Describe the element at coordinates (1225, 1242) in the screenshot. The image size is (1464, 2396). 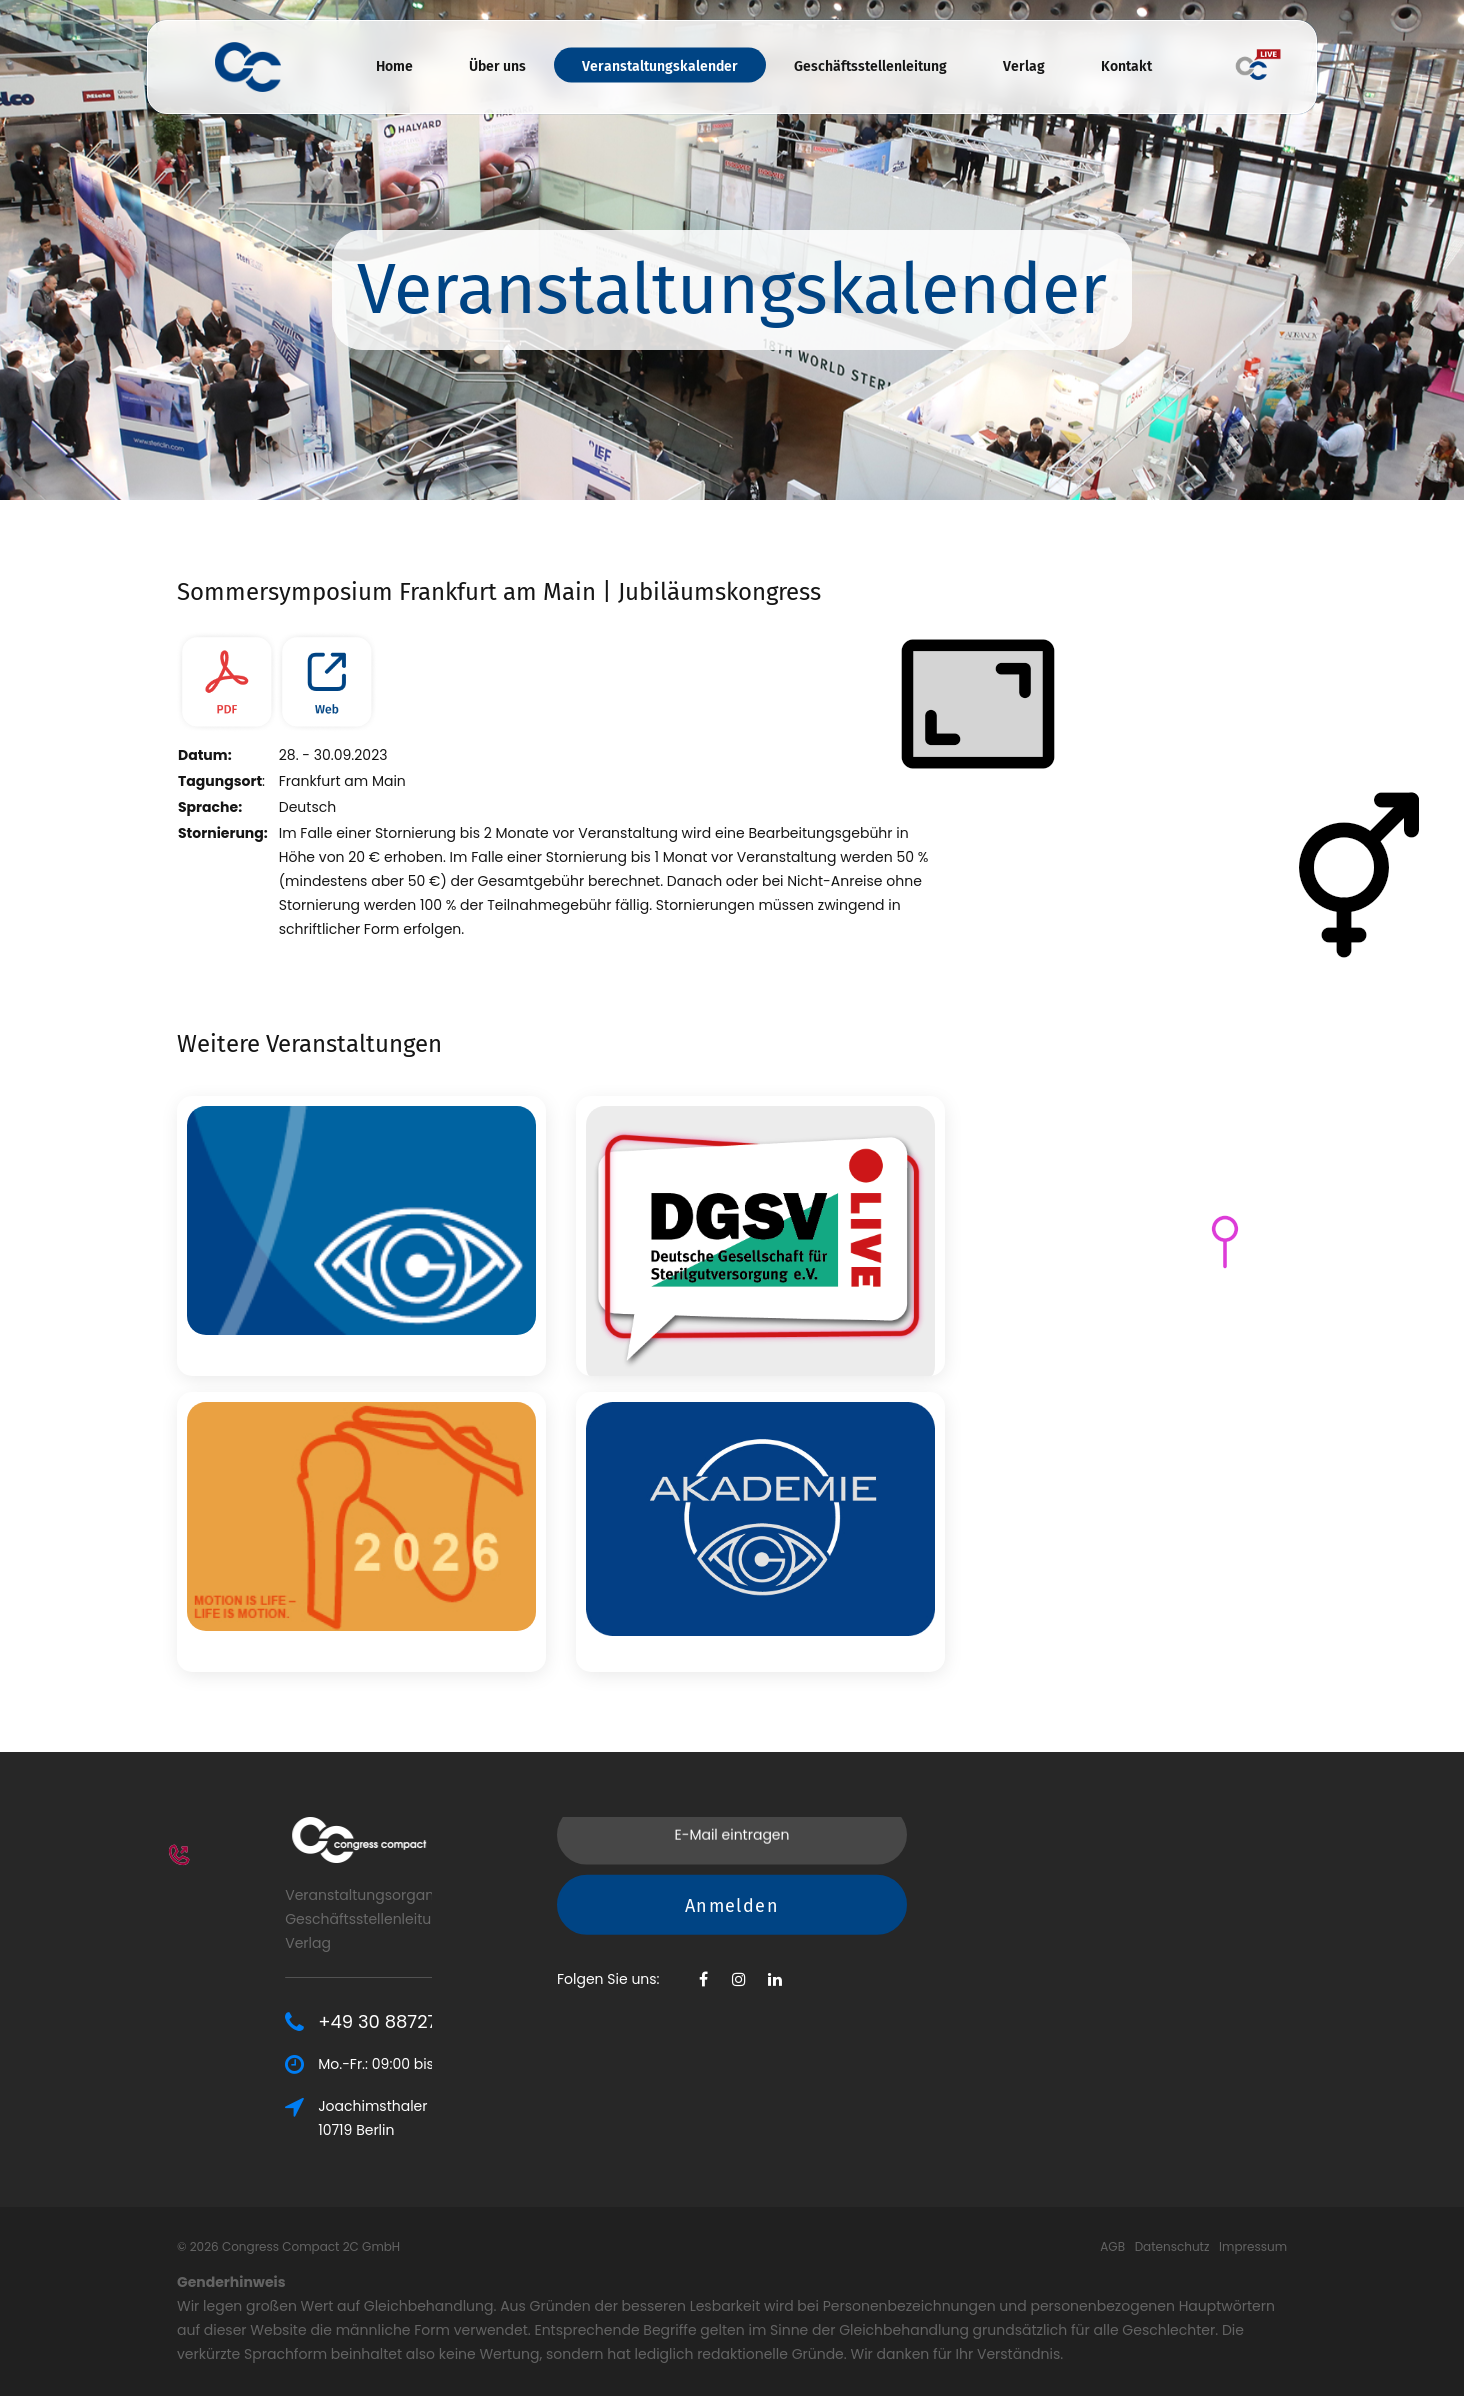
I see `mark a location on the map` at that location.